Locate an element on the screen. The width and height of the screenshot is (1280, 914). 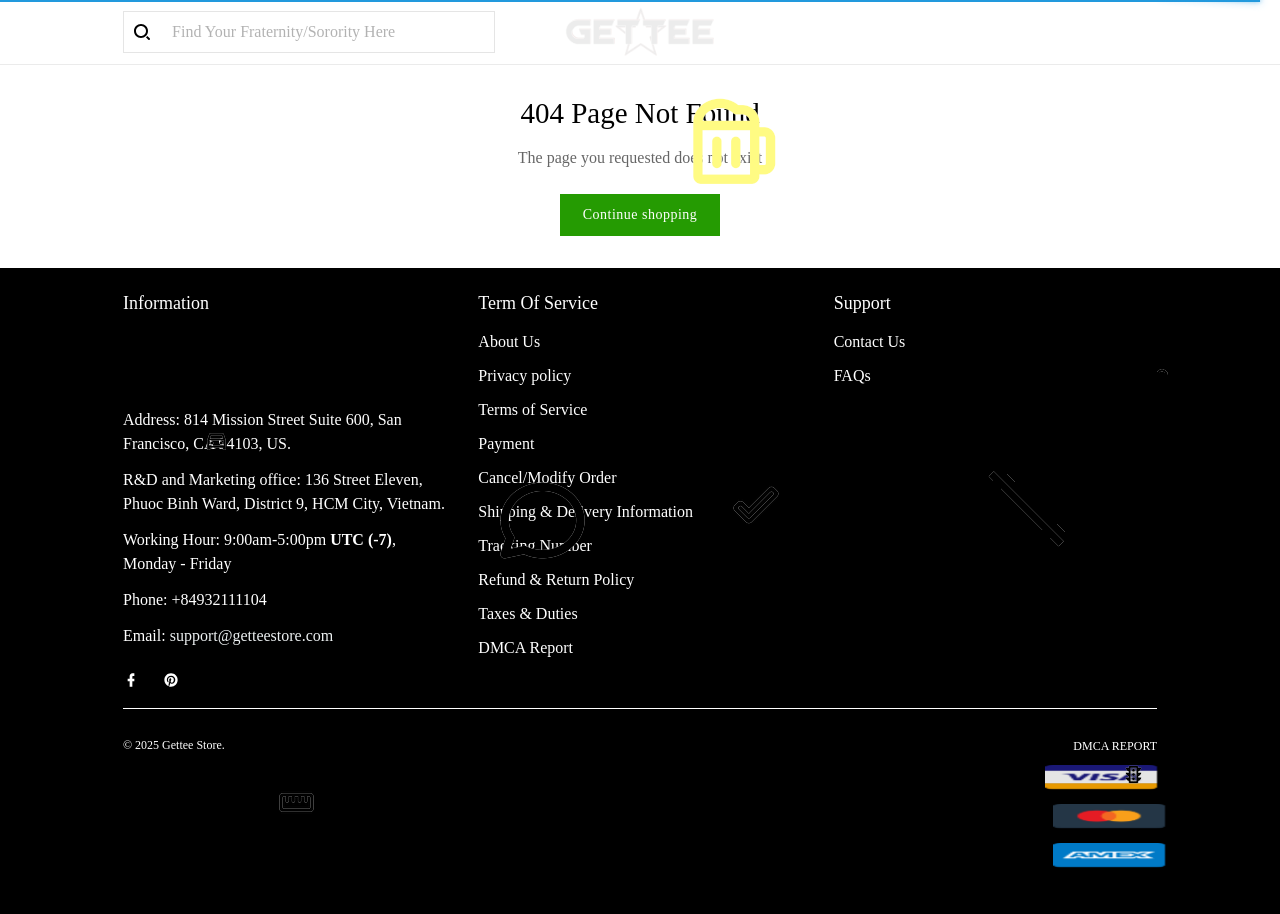
measure dimensions or distance is located at coordinates (296, 802).